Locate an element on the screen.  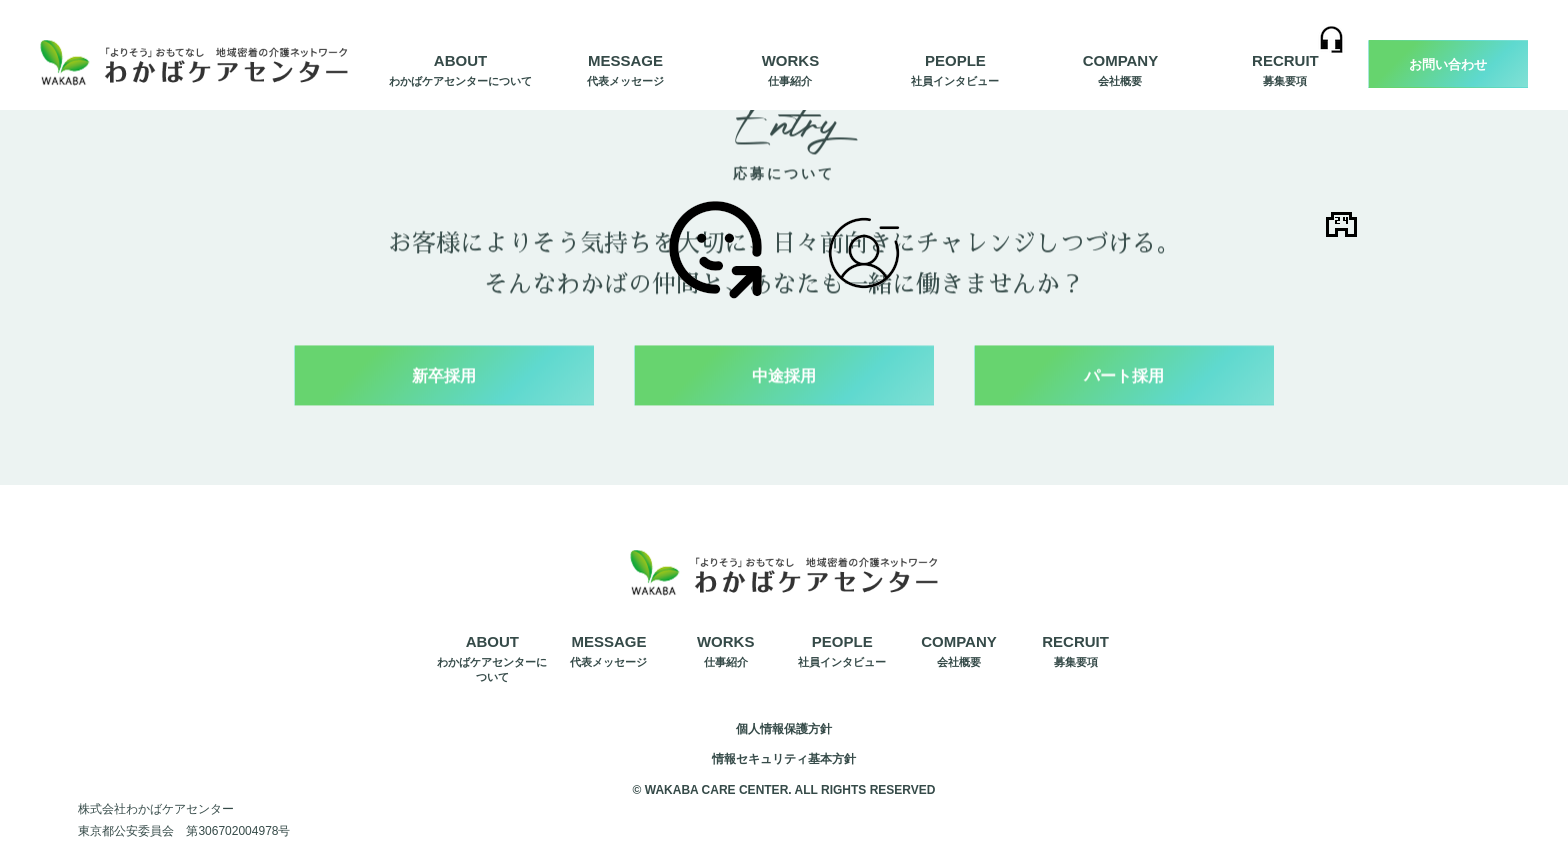
find nearby convenience stores is located at coordinates (1341, 224).